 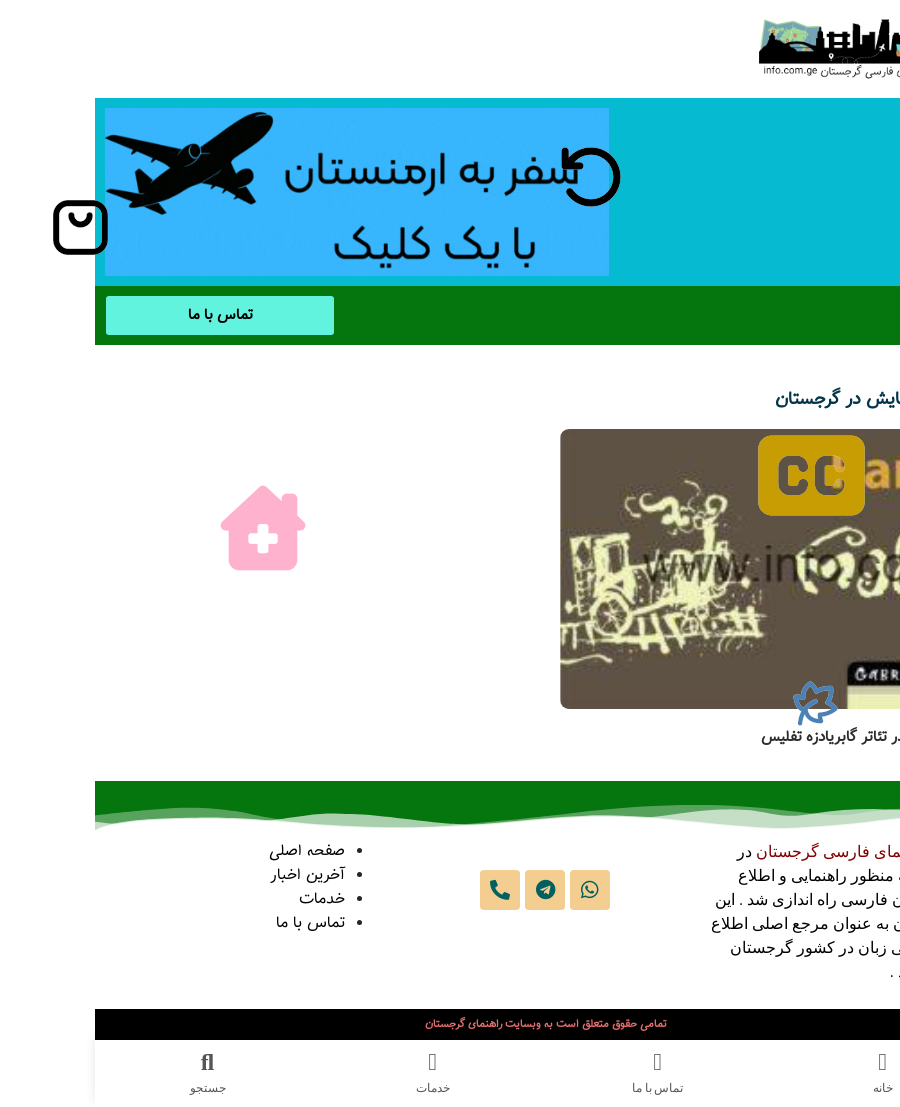 I want to click on enable closed captions for video content, so click(x=811, y=475).